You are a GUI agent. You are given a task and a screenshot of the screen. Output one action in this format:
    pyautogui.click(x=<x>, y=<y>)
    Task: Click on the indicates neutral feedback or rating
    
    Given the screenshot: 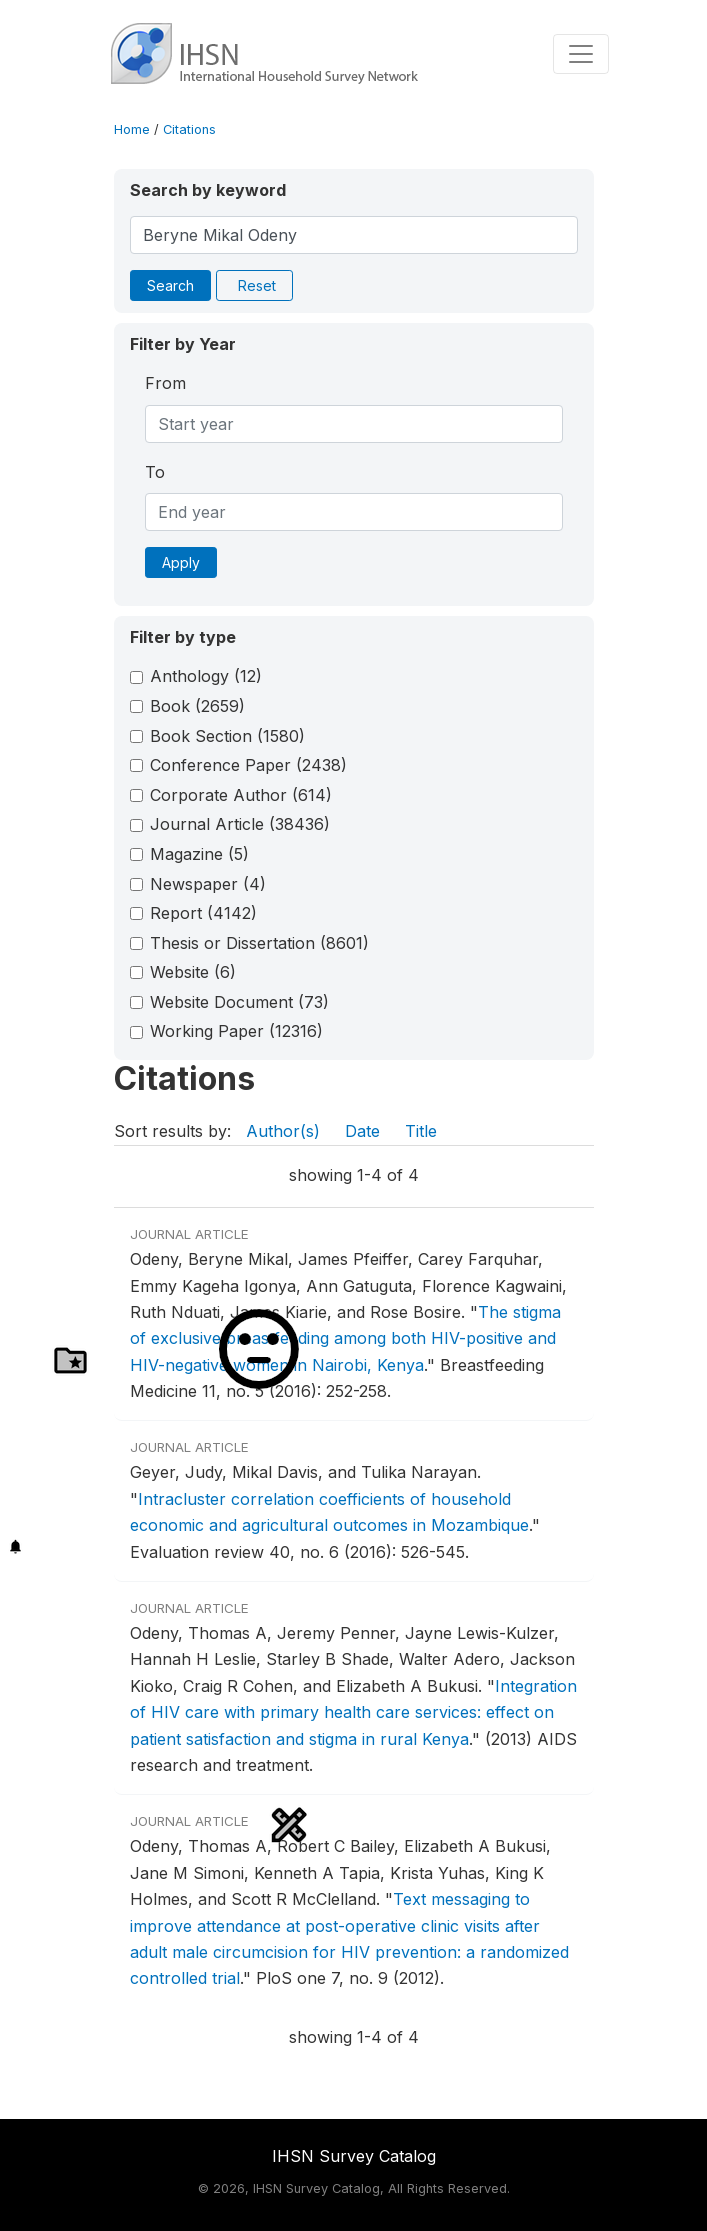 What is the action you would take?
    pyautogui.click(x=259, y=1349)
    